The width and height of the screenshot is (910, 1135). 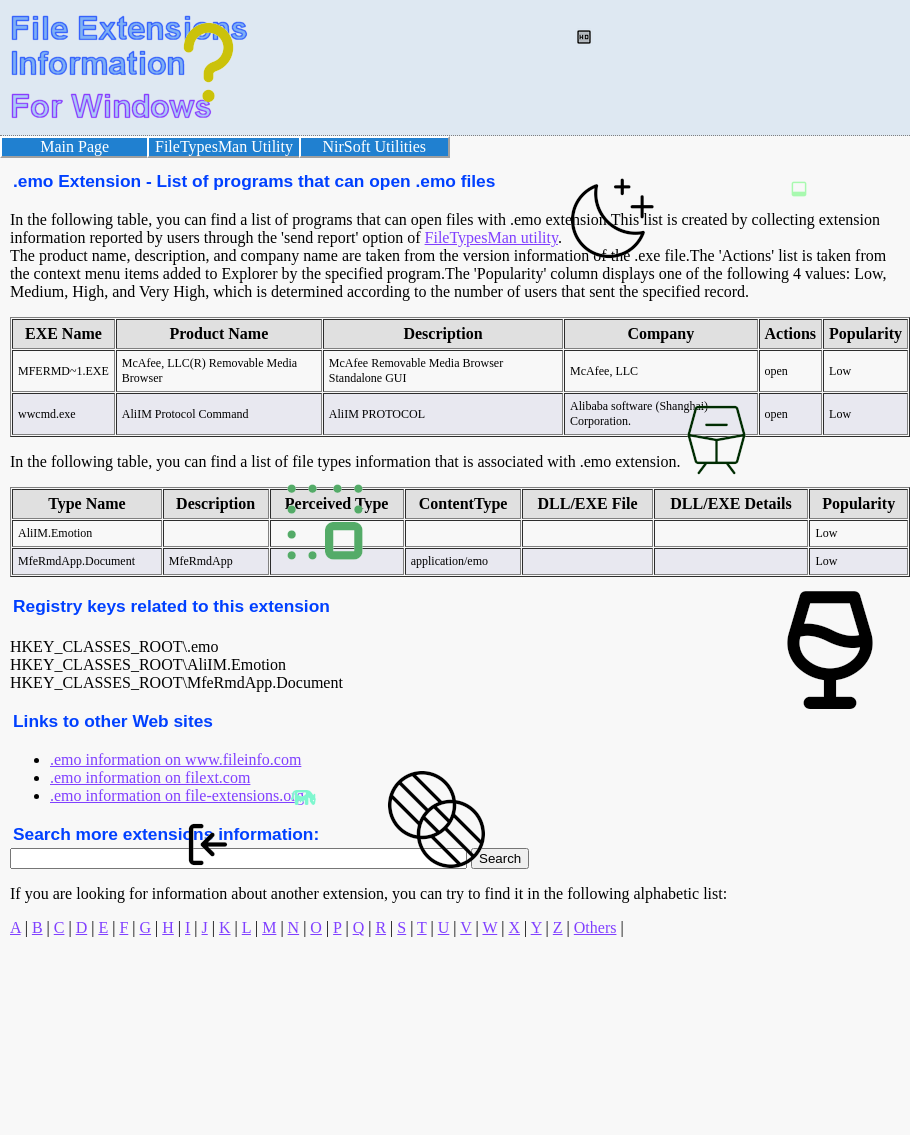 I want to click on indicates high definition video quality is available, so click(x=584, y=37).